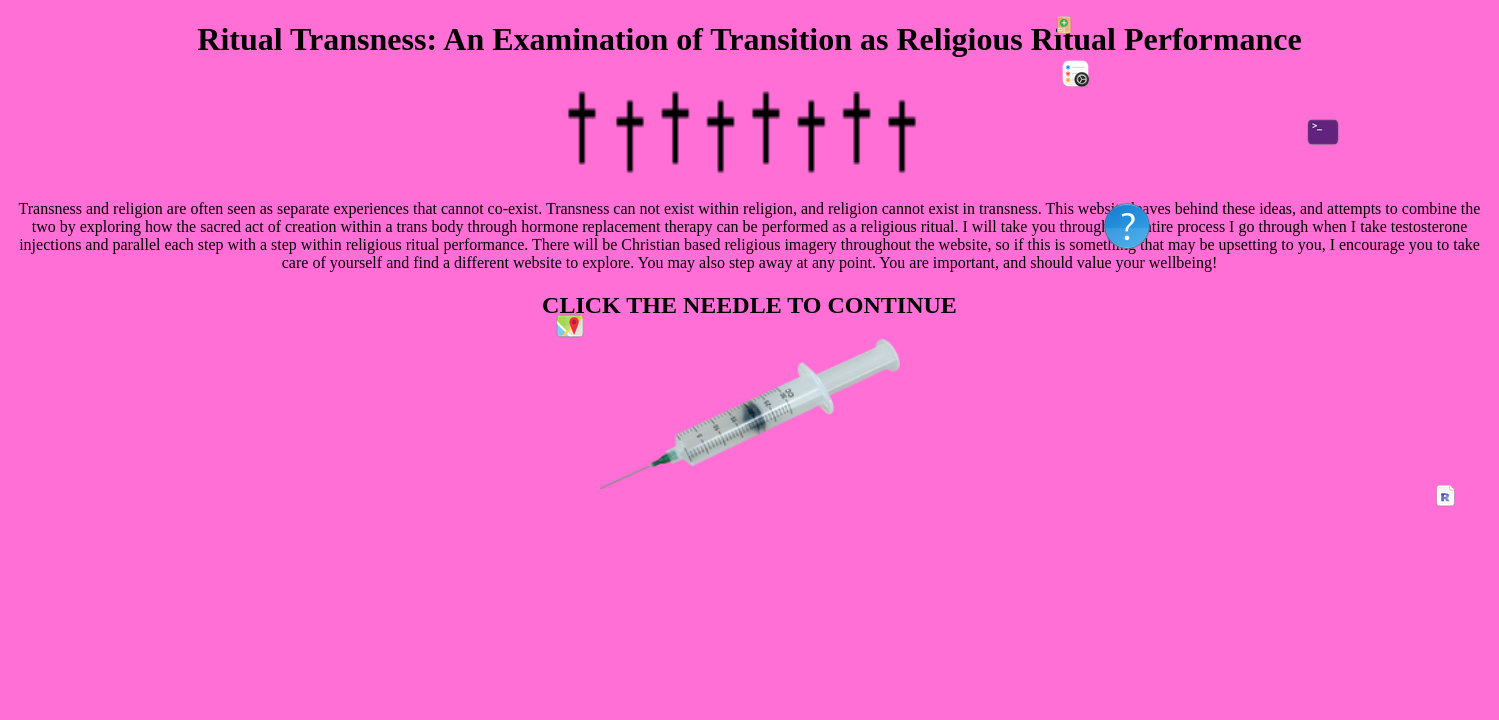  I want to click on open root terminal with administrator privileges, so click(1323, 132).